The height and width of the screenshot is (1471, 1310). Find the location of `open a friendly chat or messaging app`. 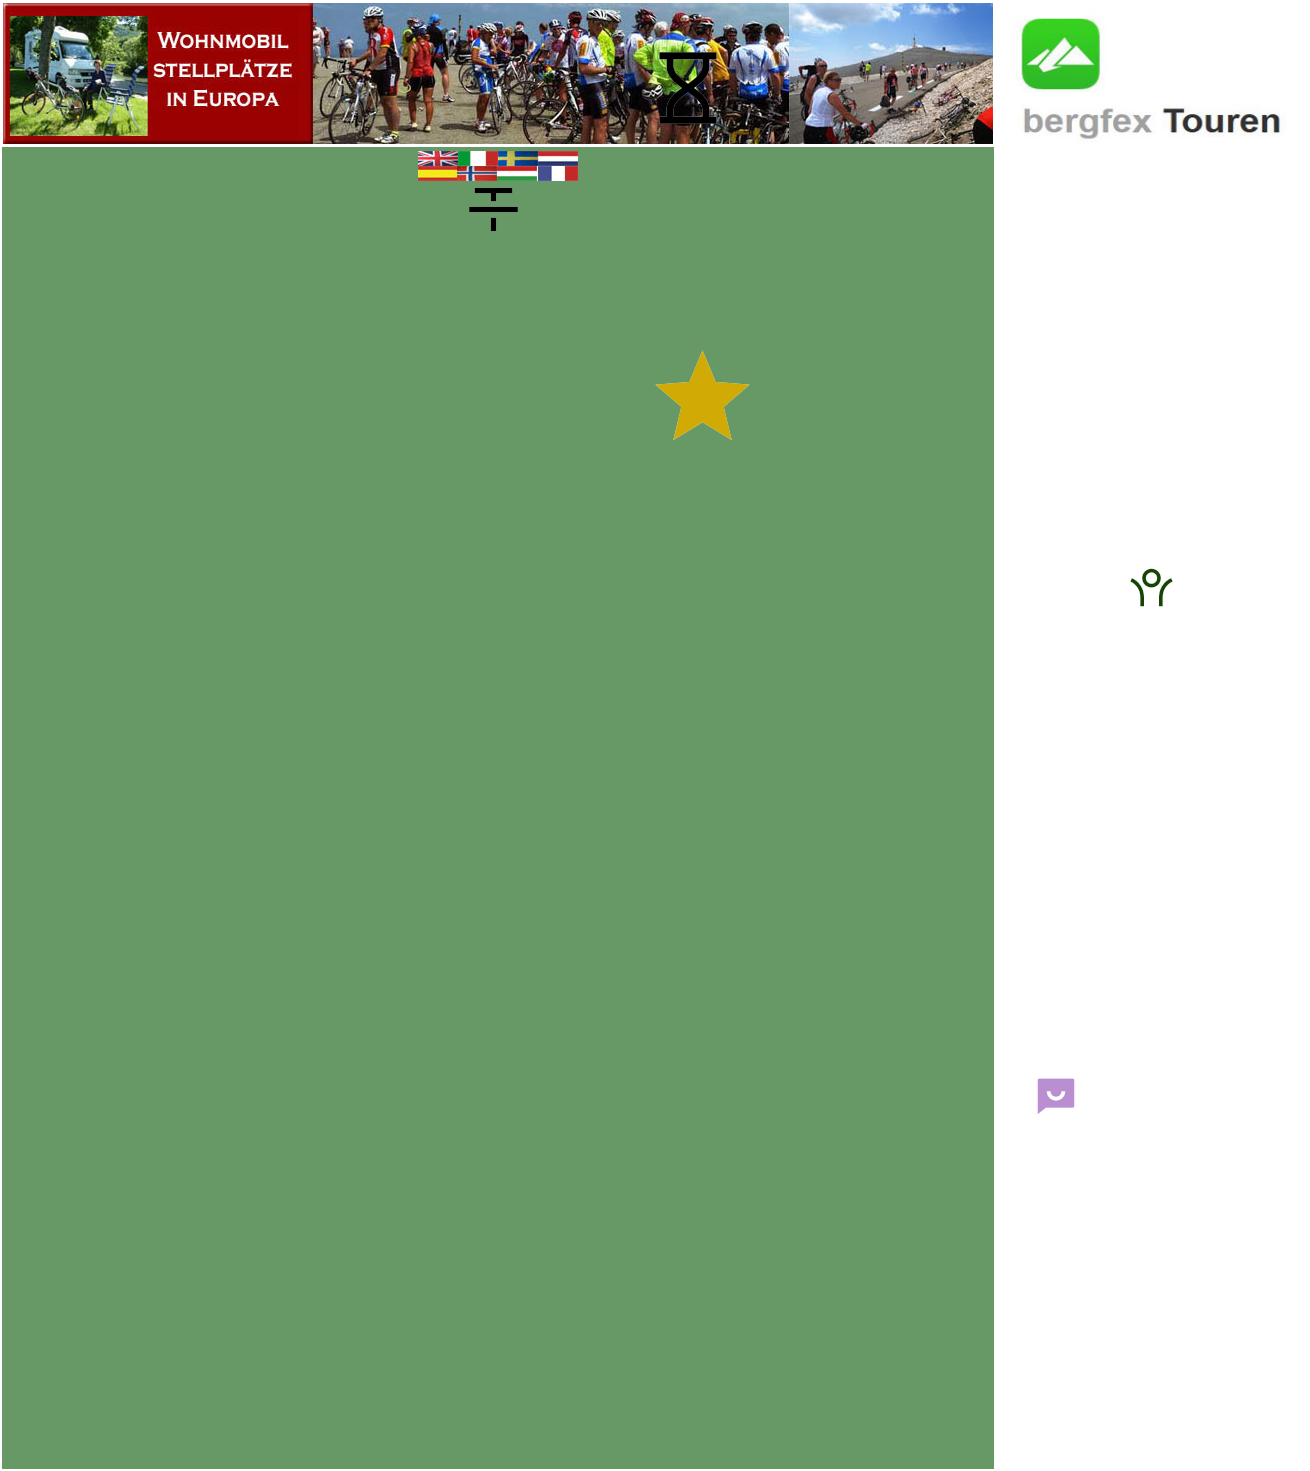

open a friendly chat or messaging app is located at coordinates (1056, 1095).